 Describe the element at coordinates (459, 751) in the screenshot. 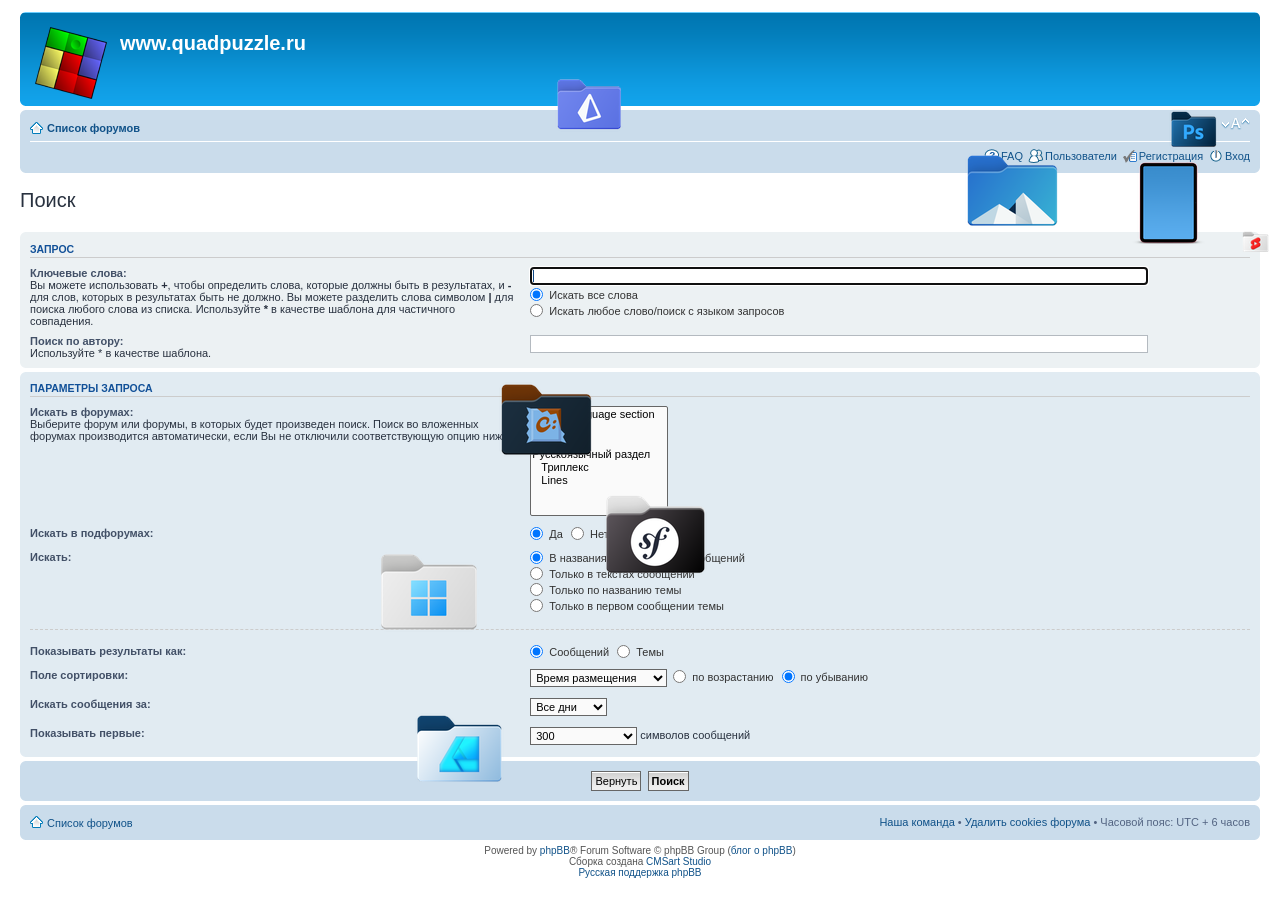

I see `open folder containing Affinity Designer files` at that location.